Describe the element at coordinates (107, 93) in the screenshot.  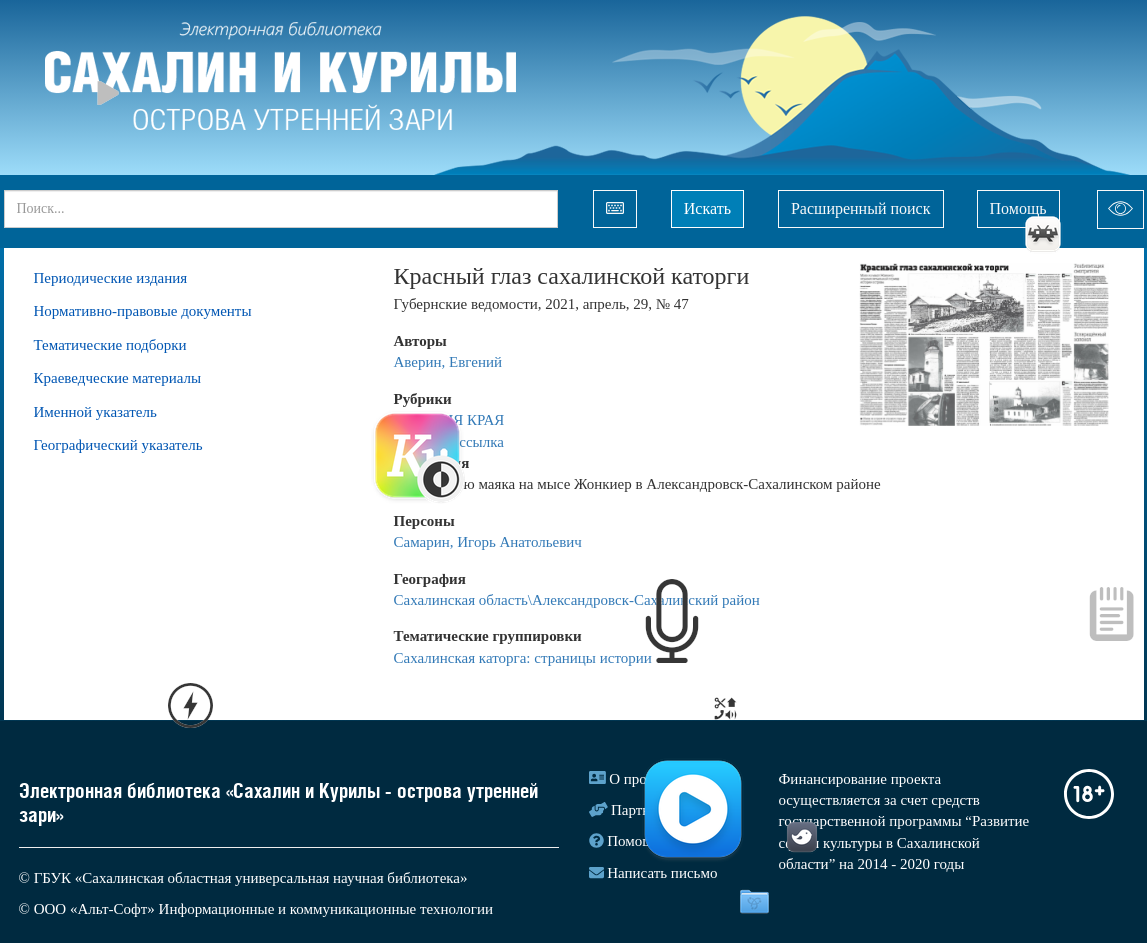
I see `start media playback` at that location.